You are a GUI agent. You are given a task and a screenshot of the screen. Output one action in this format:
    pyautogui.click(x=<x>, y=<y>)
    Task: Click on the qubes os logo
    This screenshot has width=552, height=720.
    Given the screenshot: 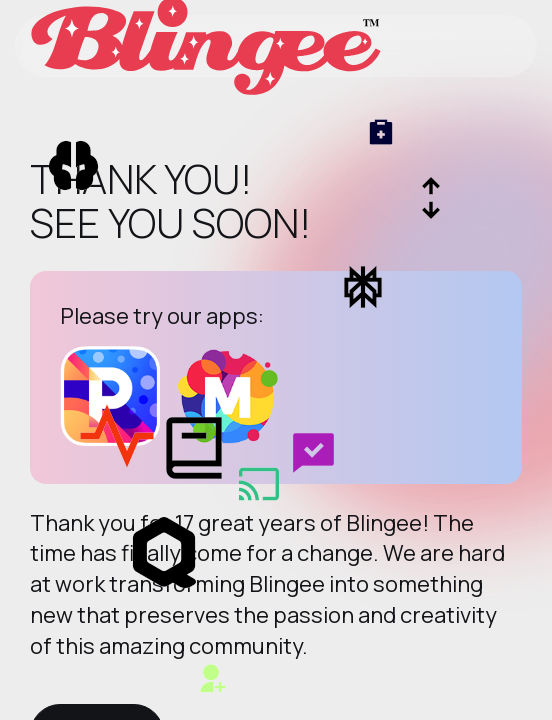 What is the action you would take?
    pyautogui.click(x=164, y=552)
    